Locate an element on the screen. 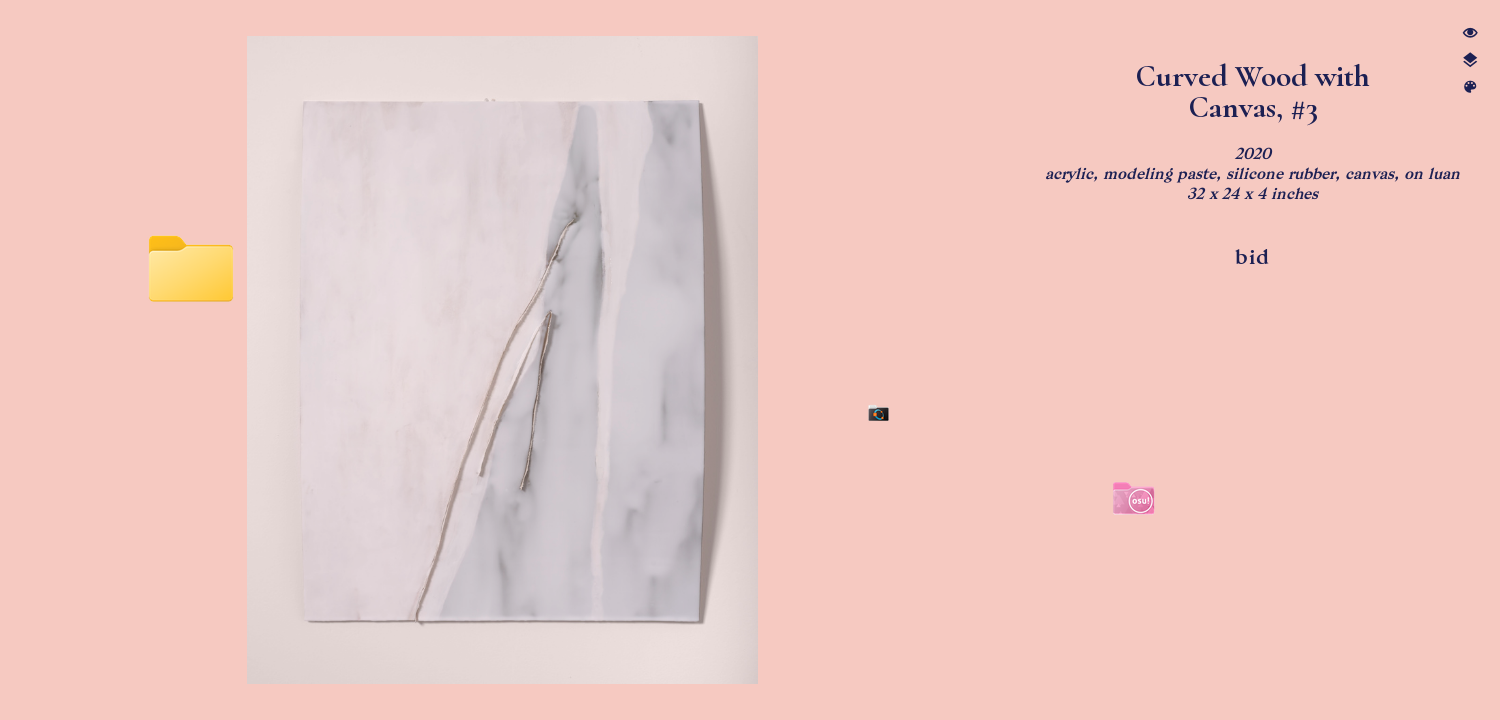 This screenshot has width=1500, height=720. open a folder to view its contents is located at coordinates (191, 271).